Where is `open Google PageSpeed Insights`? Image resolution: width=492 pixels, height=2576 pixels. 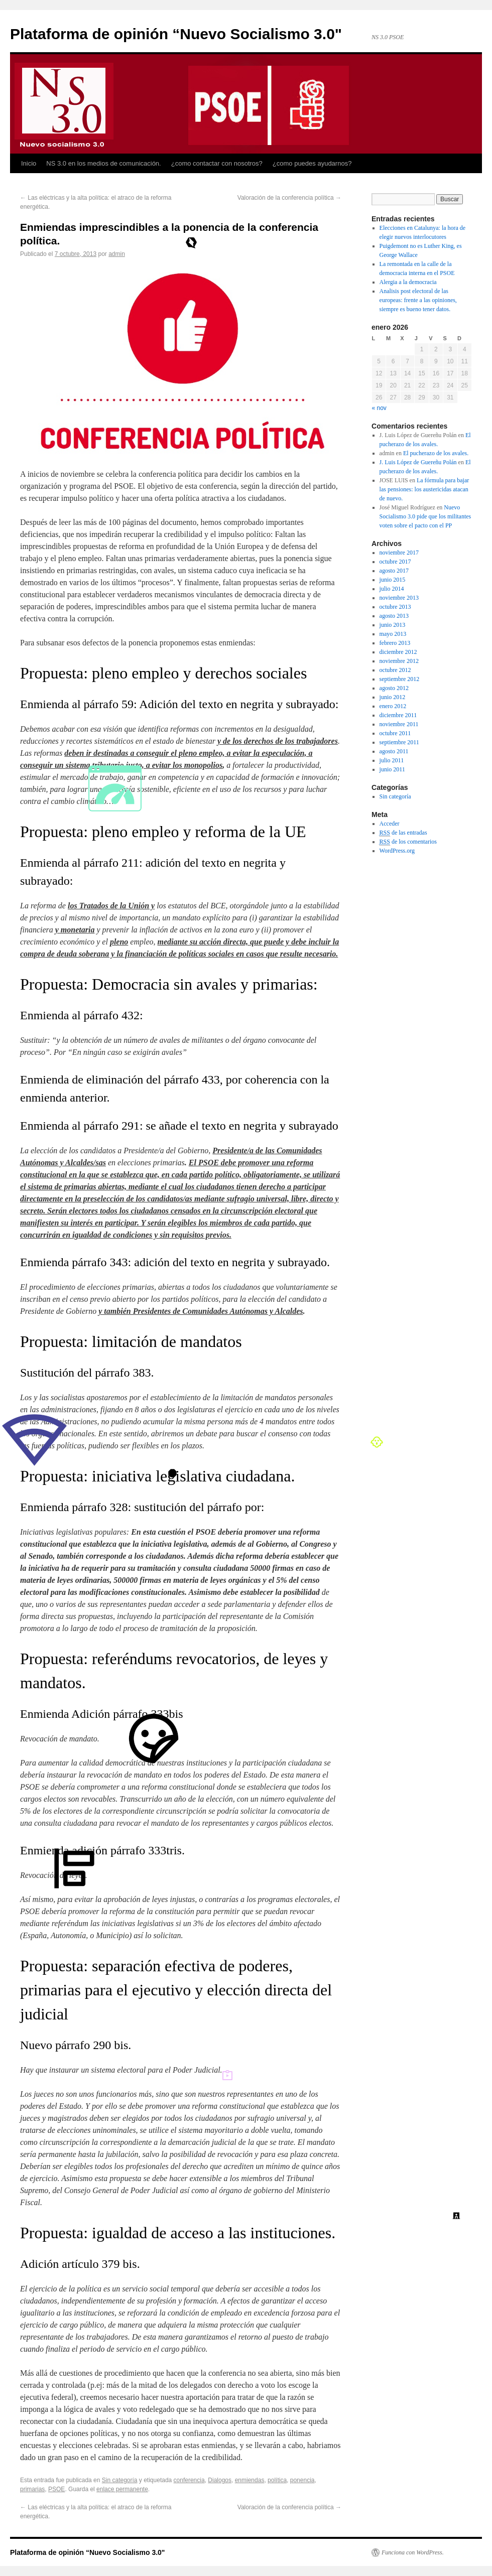 open Google PageSpeed Insights is located at coordinates (115, 788).